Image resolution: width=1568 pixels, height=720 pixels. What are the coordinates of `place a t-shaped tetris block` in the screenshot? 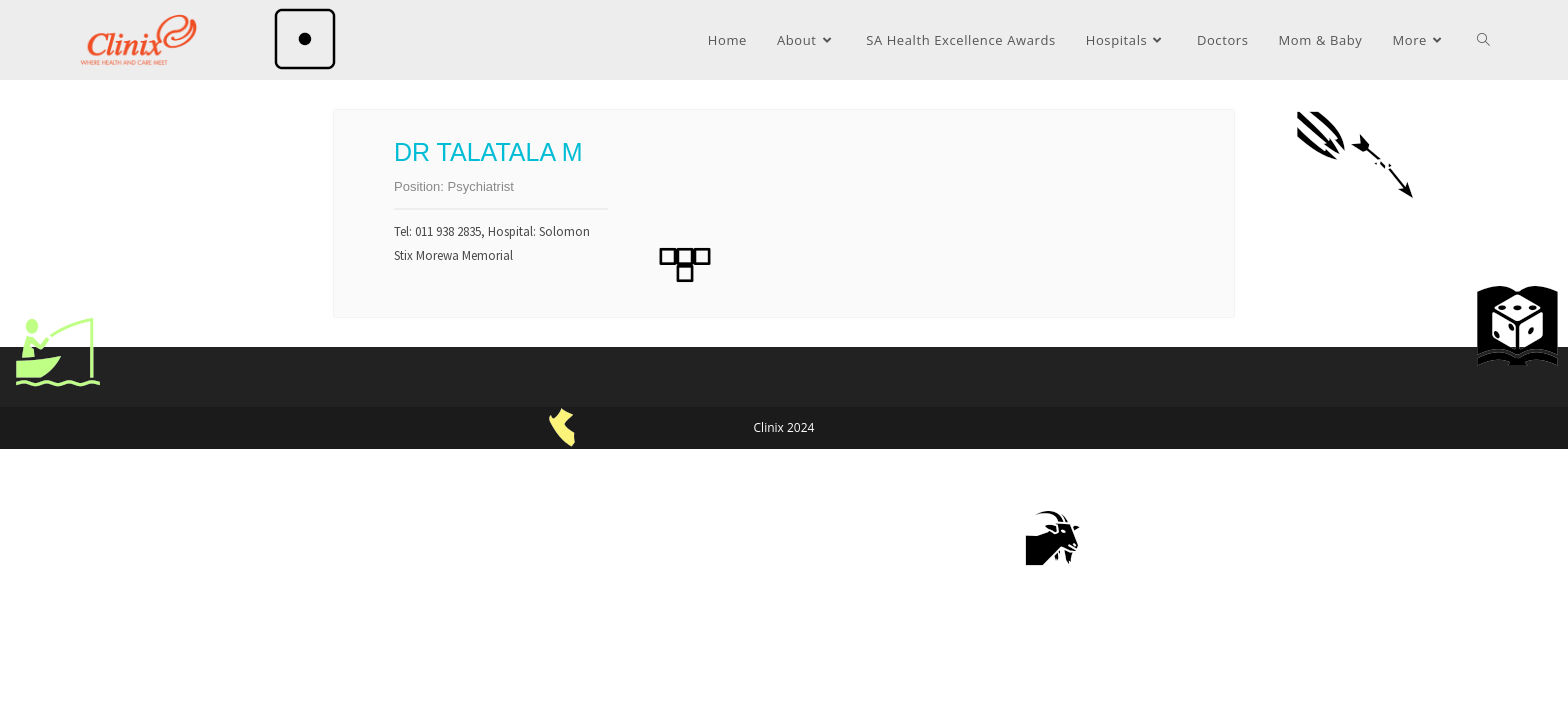 It's located at (685, 265).